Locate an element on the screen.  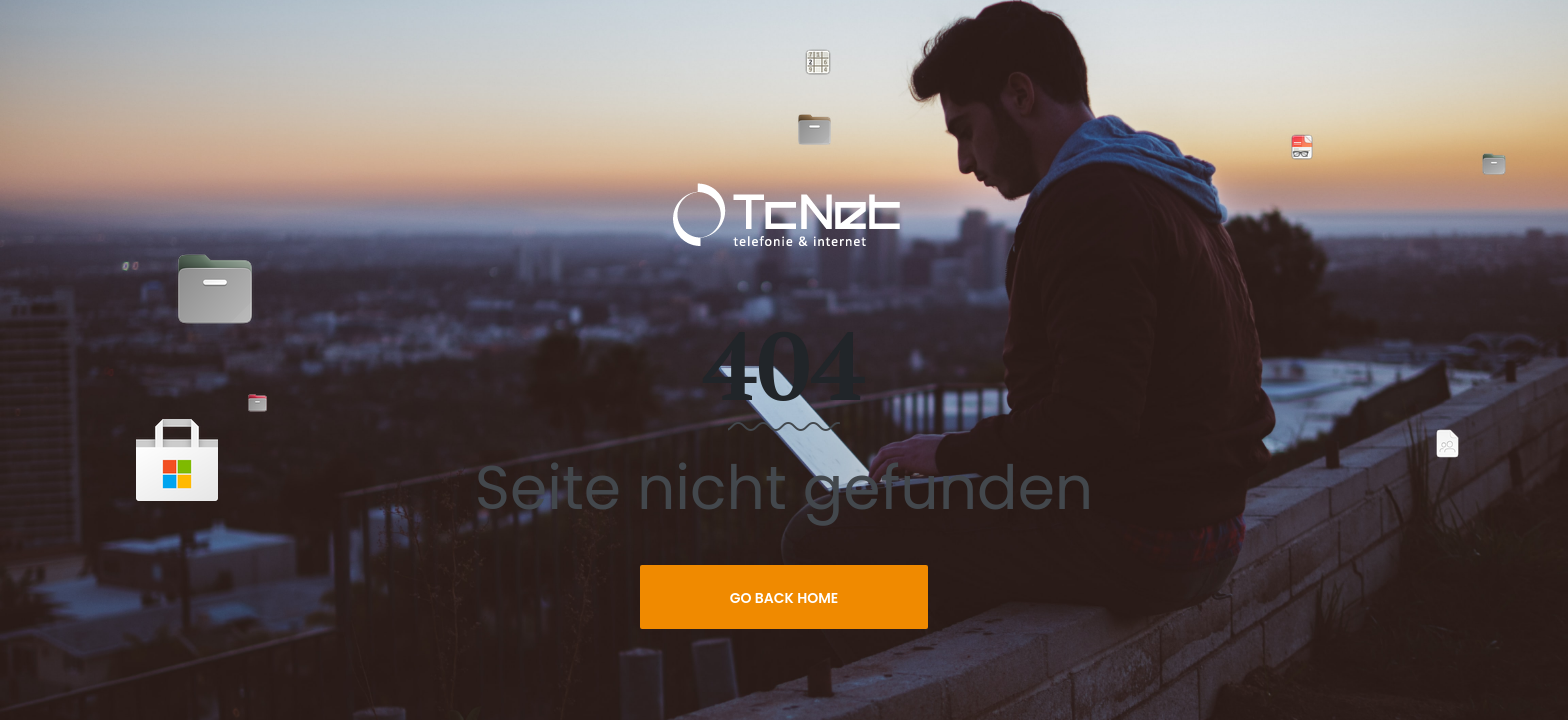
open the Microsoft Store app is located at coordinates (177, 460).